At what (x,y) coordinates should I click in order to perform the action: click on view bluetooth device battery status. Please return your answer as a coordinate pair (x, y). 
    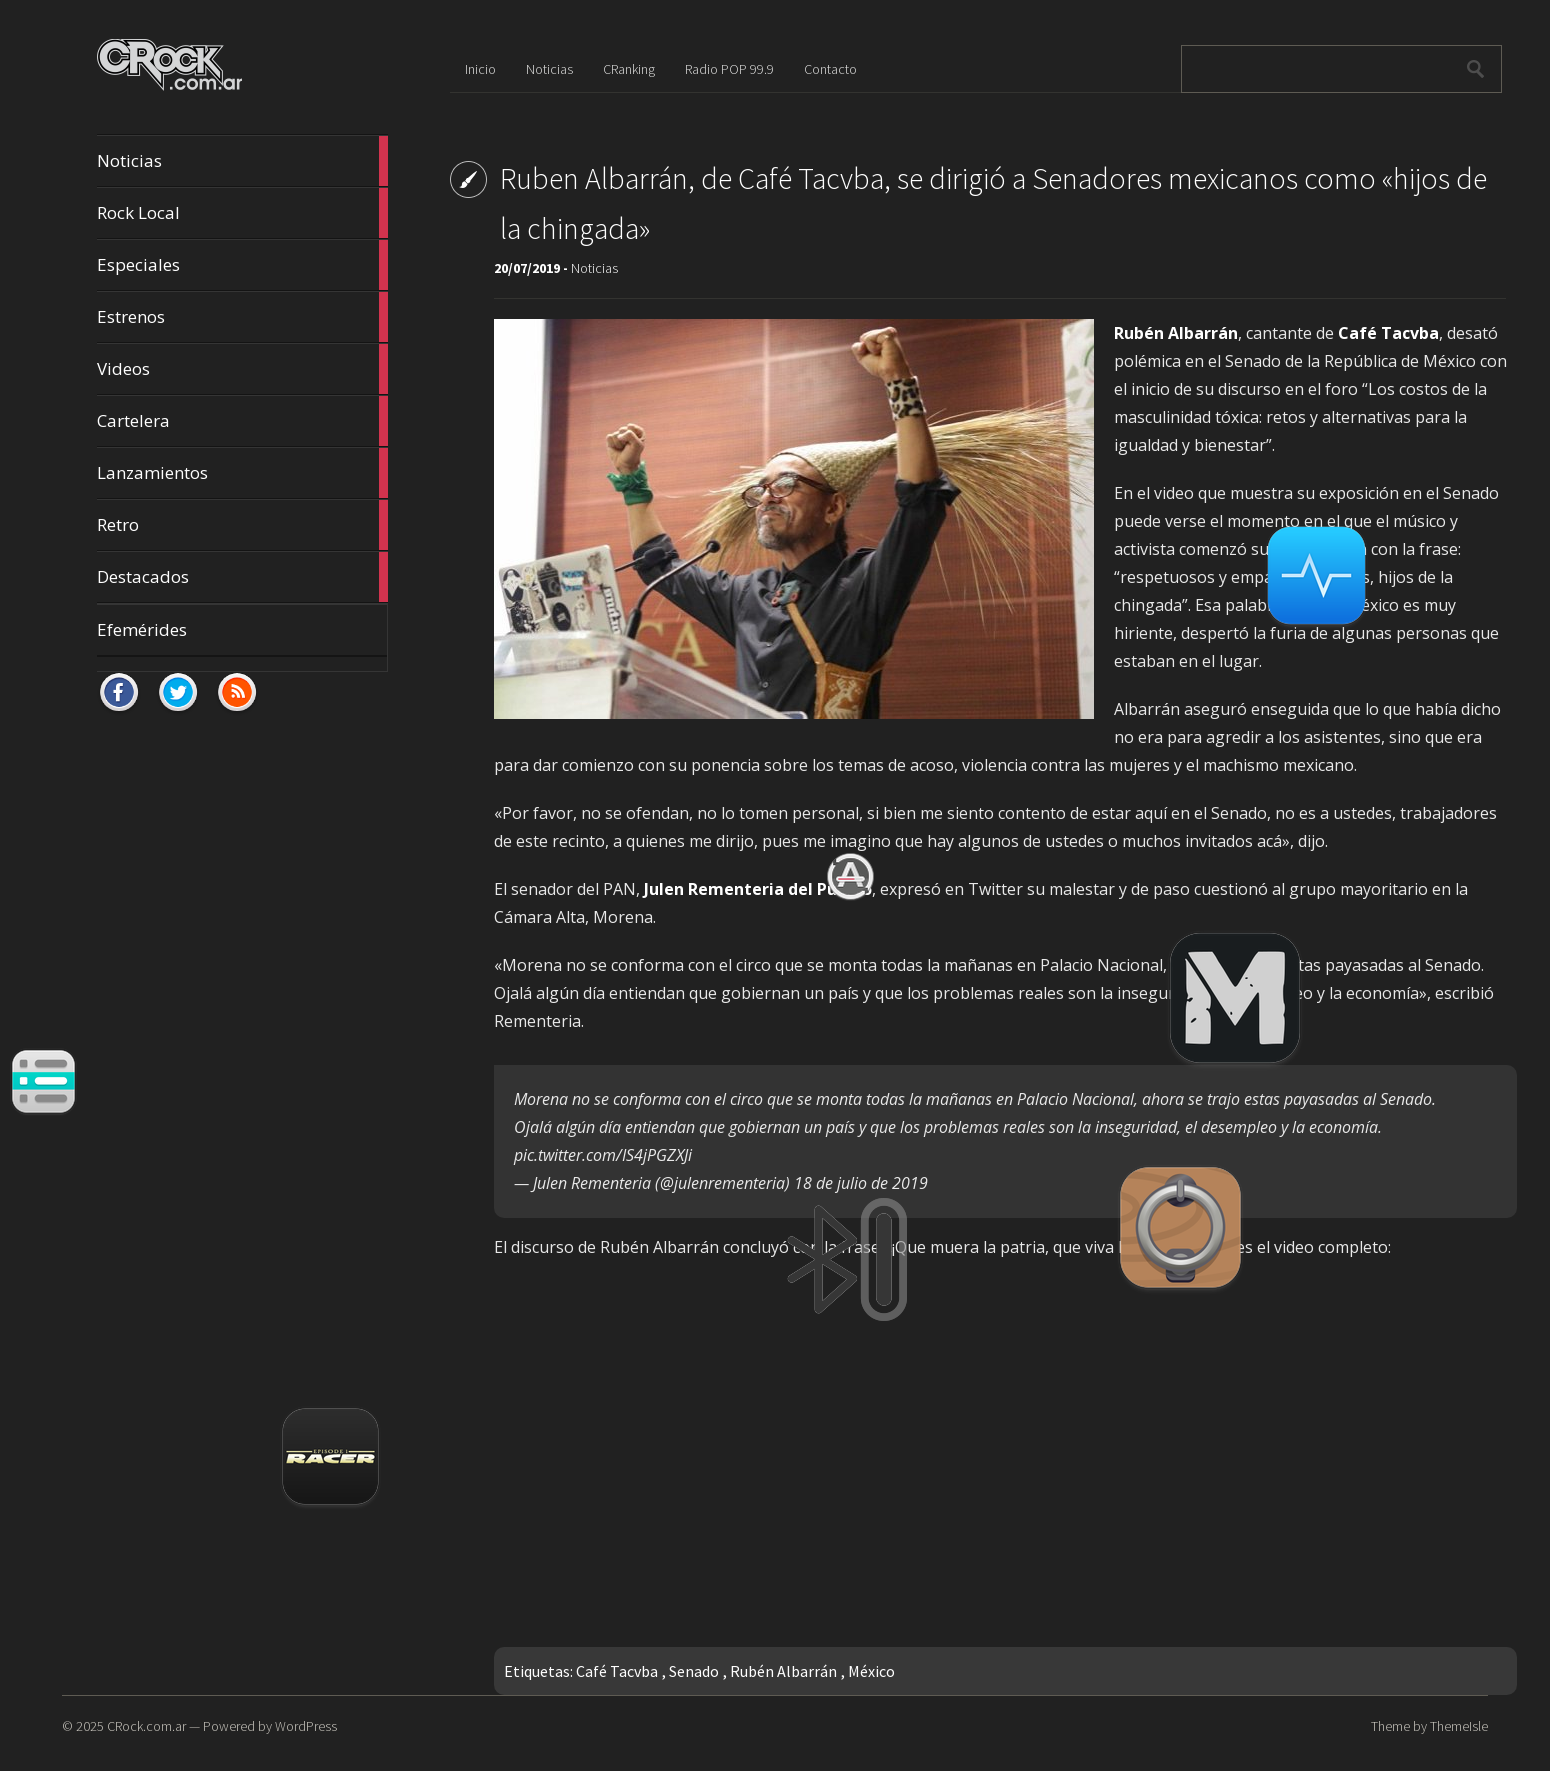
    Looking at the image, I should click on (845, 1259).